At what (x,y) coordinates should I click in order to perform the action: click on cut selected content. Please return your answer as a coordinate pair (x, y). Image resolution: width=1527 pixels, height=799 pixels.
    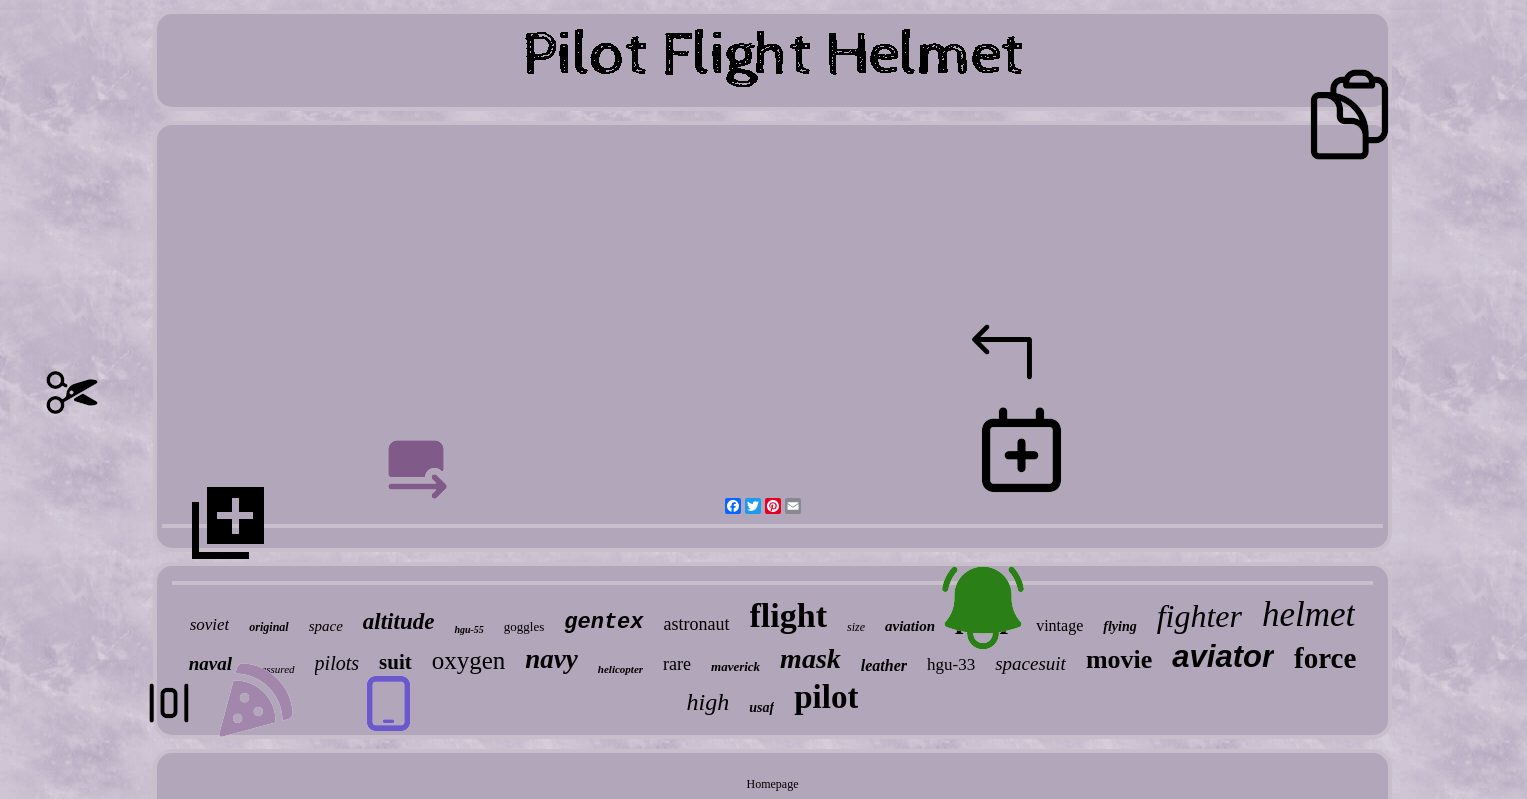
    Looking at the image, I should click on (71, 392).